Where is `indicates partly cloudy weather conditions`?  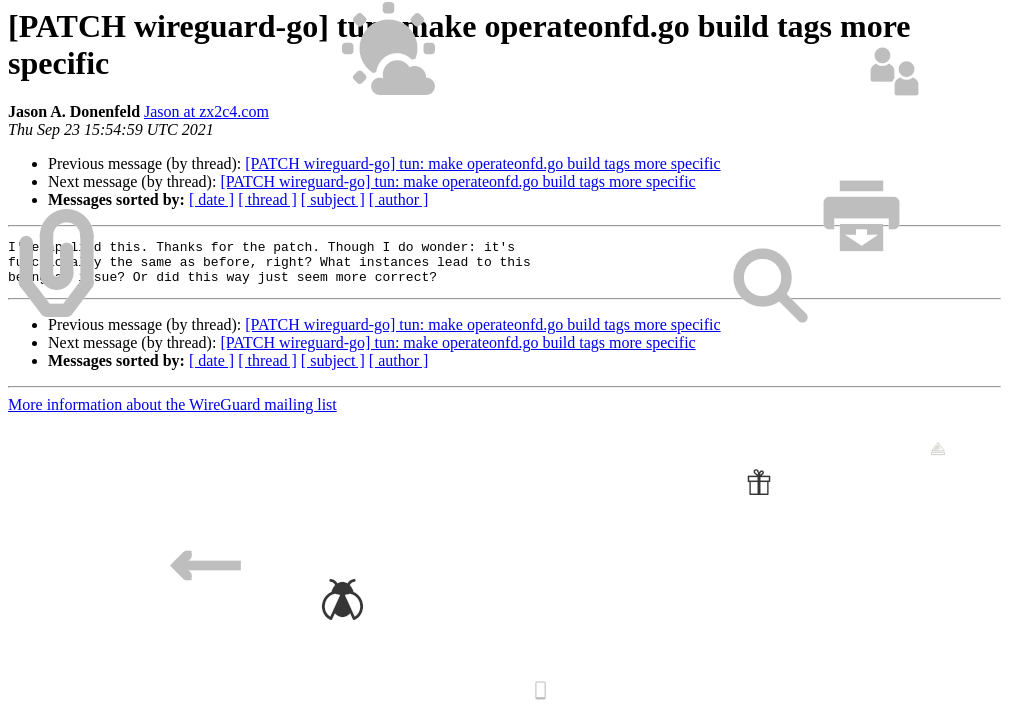 indicates partly cloudy weather conditions is located at coordinates (388, 48).